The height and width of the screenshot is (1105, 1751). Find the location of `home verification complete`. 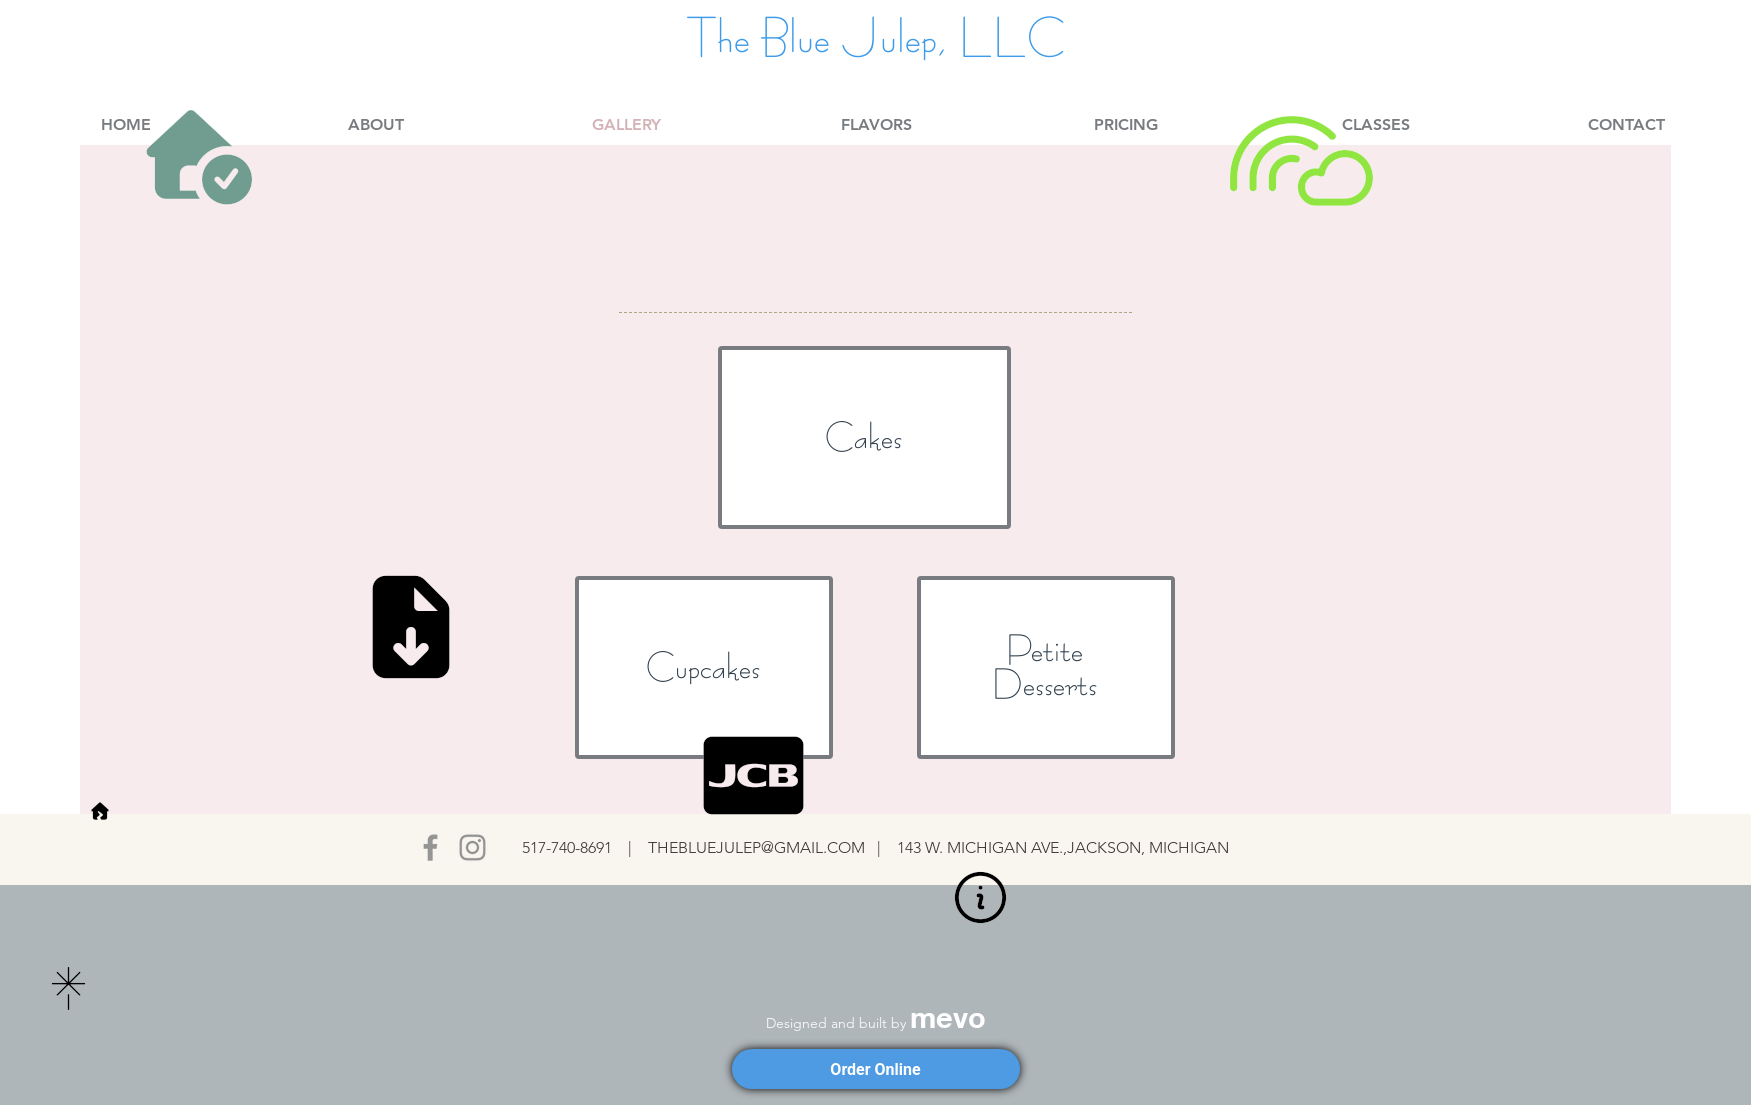

home verification complete is located at coordinates (196, 154).